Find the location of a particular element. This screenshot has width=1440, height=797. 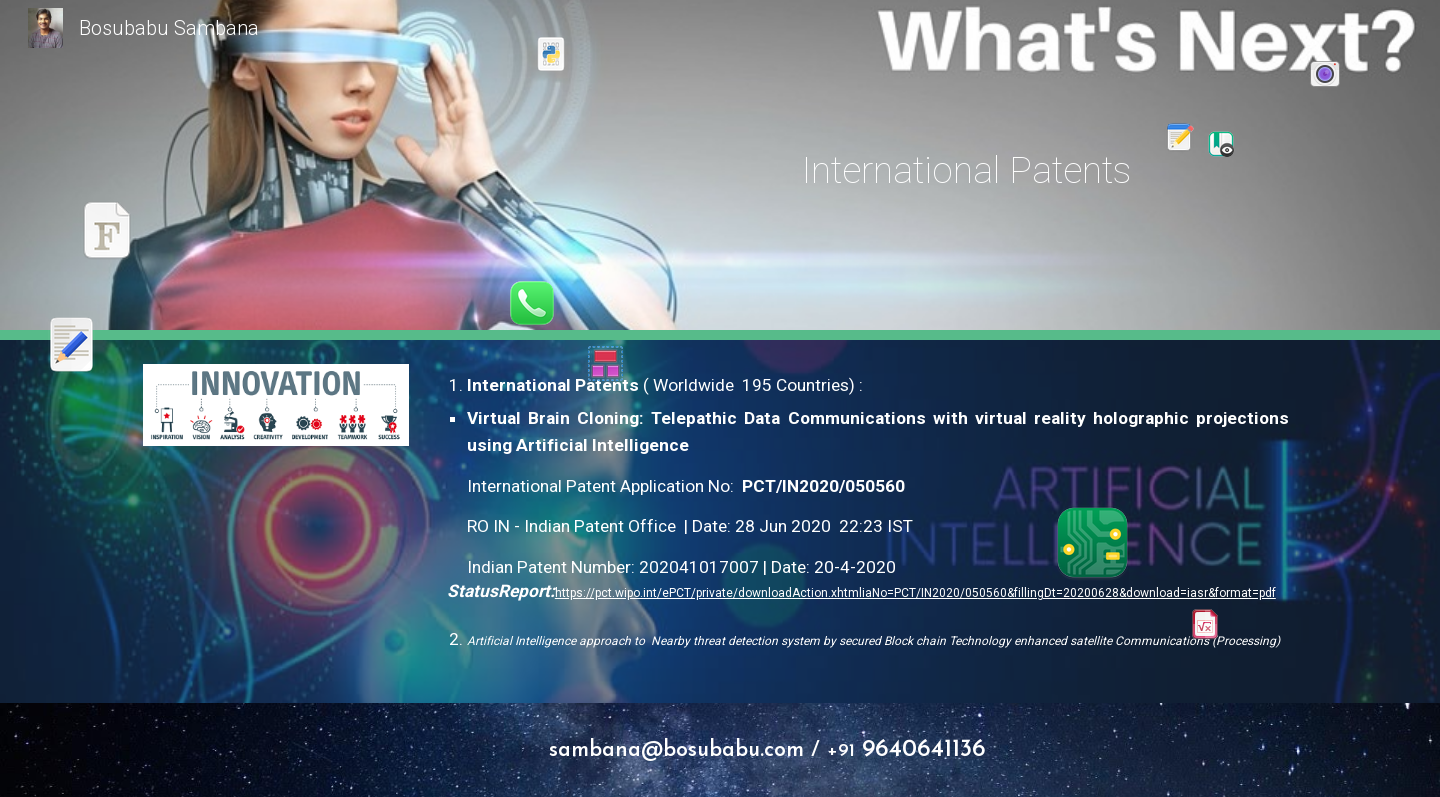

select all items in the current view is located at coordinates (605, 363).